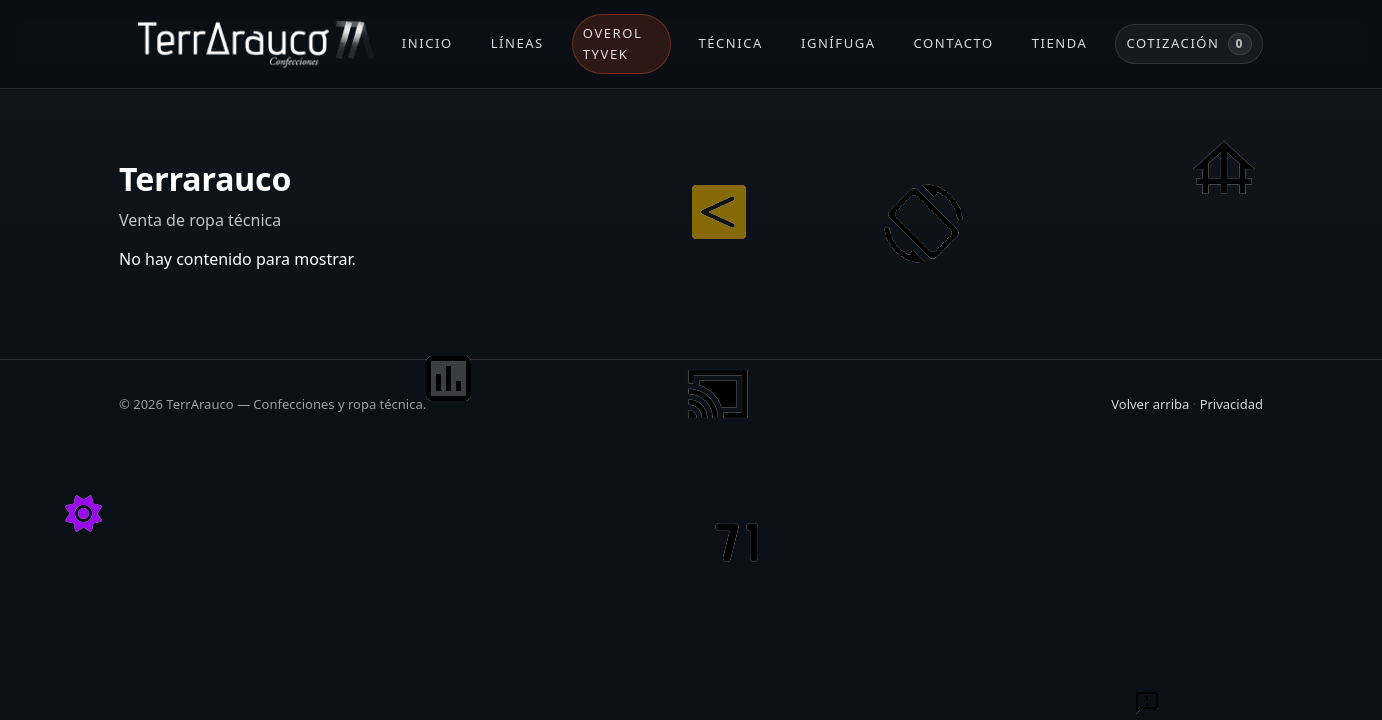  Describe the element at coordinates (718, 394) in the screenshot. I see `indicates active casting connection to a display` at that location.